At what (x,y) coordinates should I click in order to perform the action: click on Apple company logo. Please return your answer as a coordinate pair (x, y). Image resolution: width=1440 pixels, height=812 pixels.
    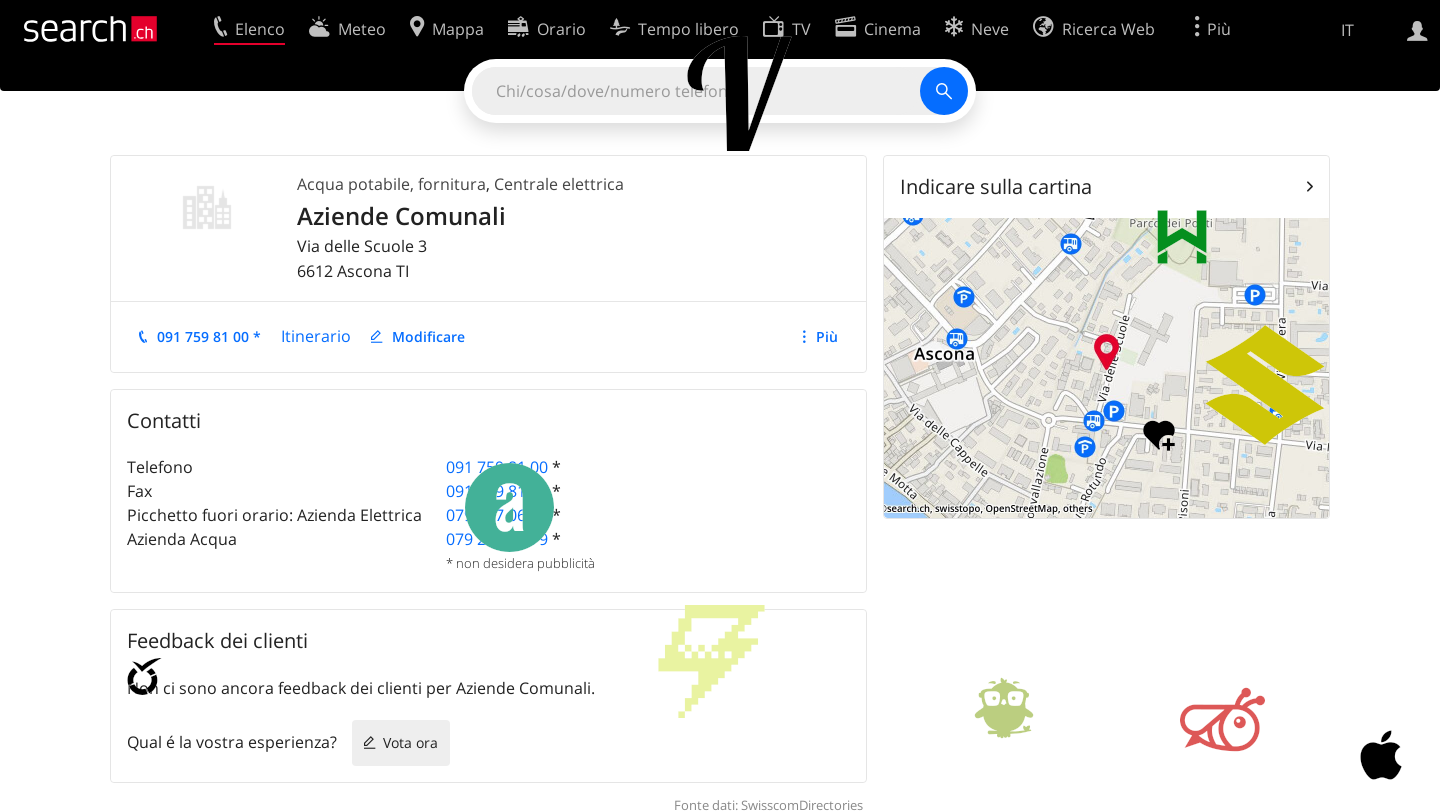
    Looking at the image, I should click on (1381, 755).